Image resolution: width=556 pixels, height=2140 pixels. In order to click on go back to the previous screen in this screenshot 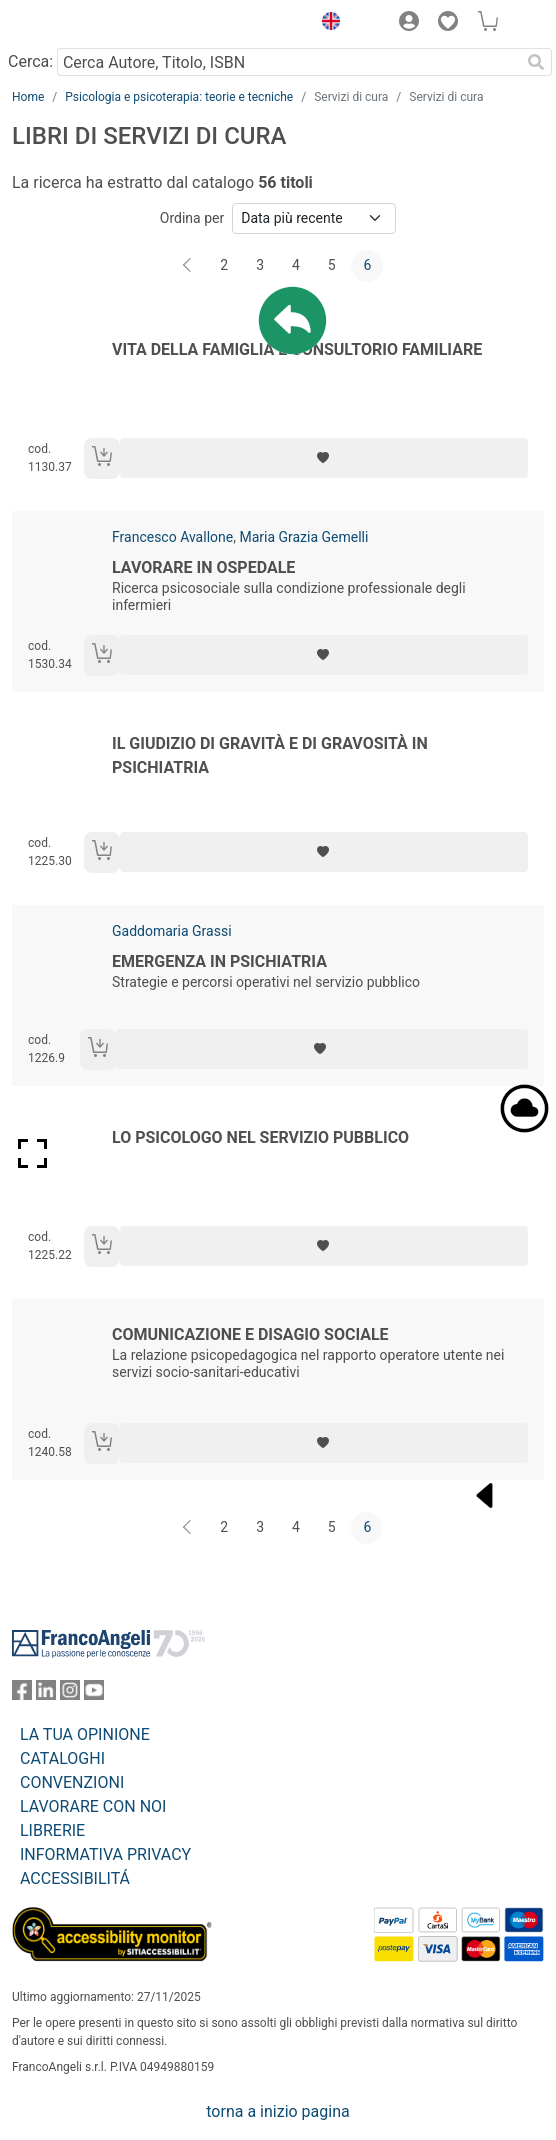, I will do `click(484, 1495)`.